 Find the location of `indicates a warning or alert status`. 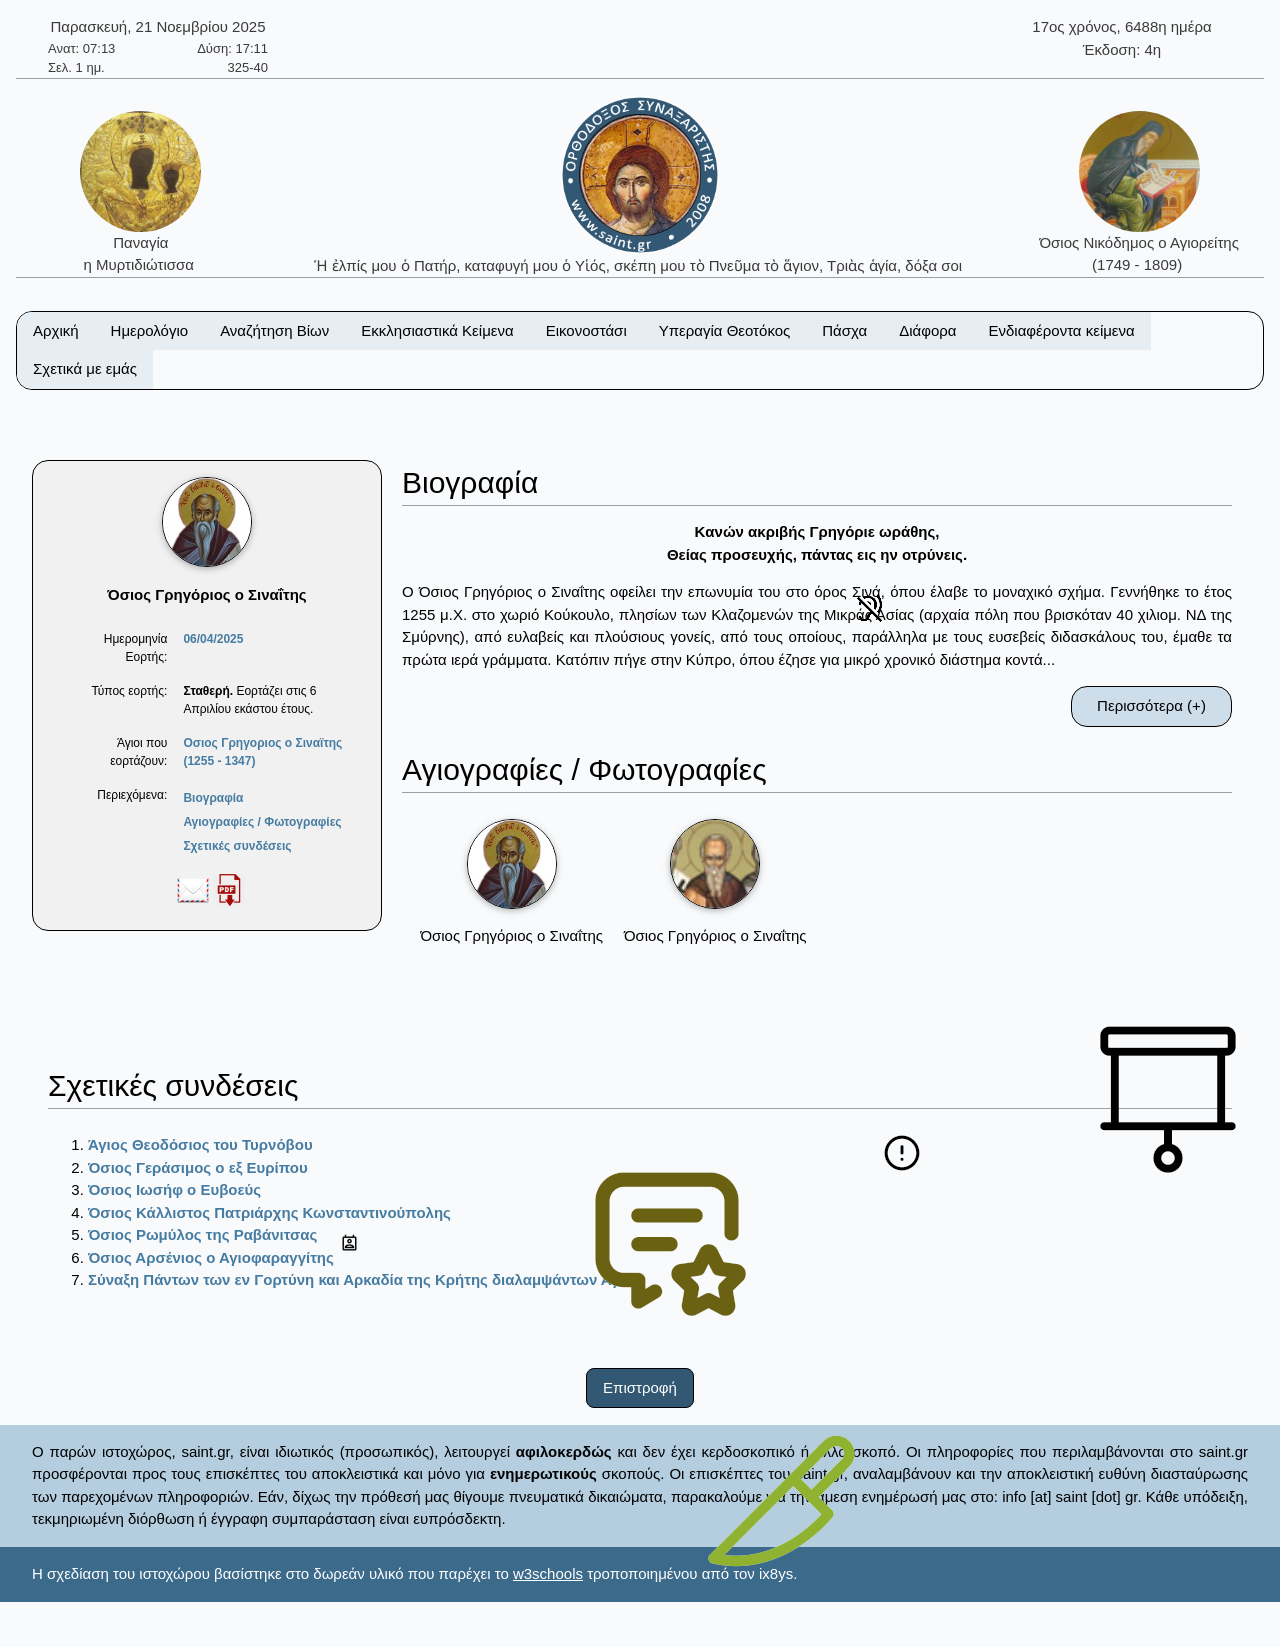

indicates a warning or alert status is located at coordinates (902, 1153).